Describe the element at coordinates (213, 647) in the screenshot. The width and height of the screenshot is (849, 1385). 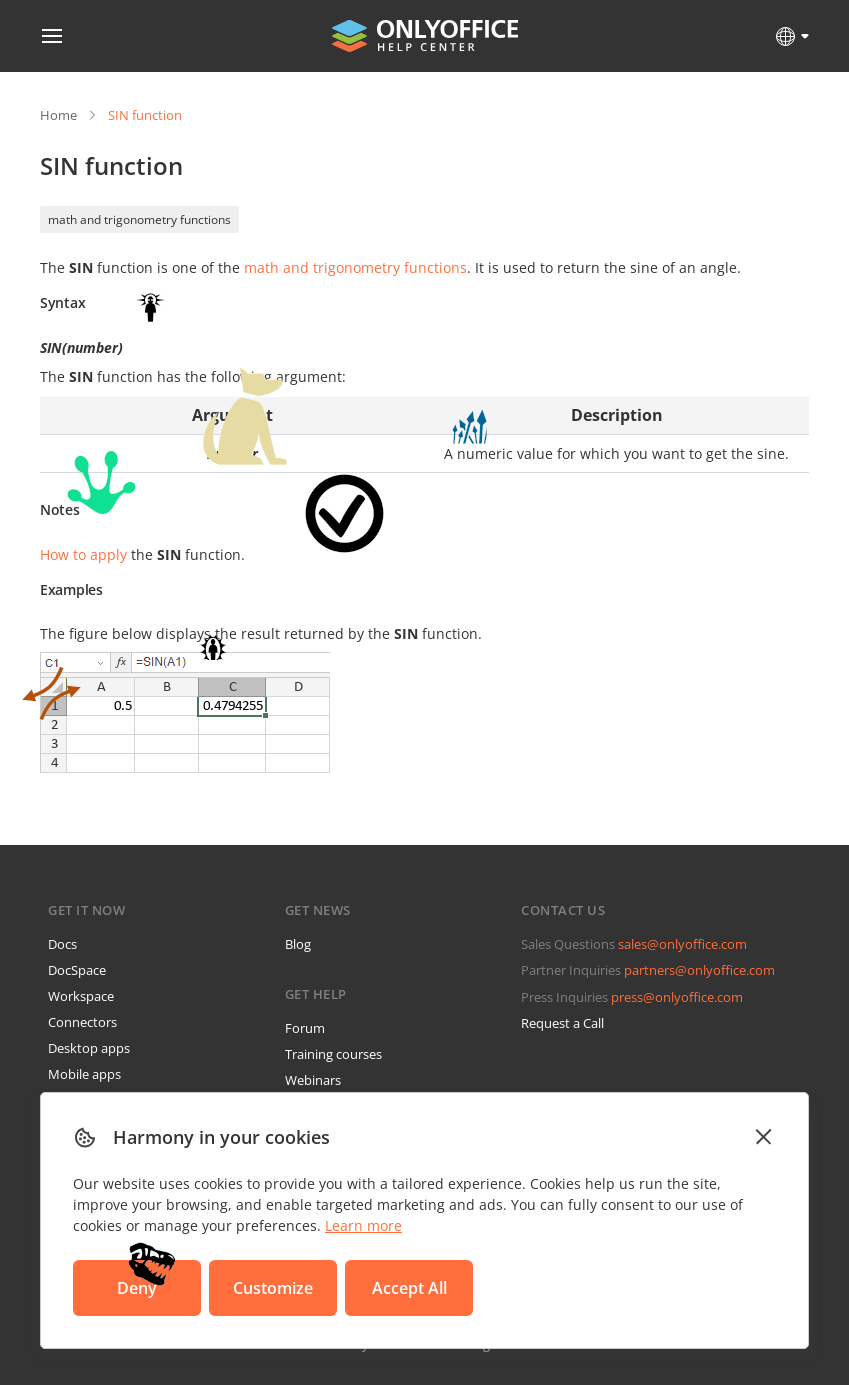
I see `activate aura or special ability` at that location.